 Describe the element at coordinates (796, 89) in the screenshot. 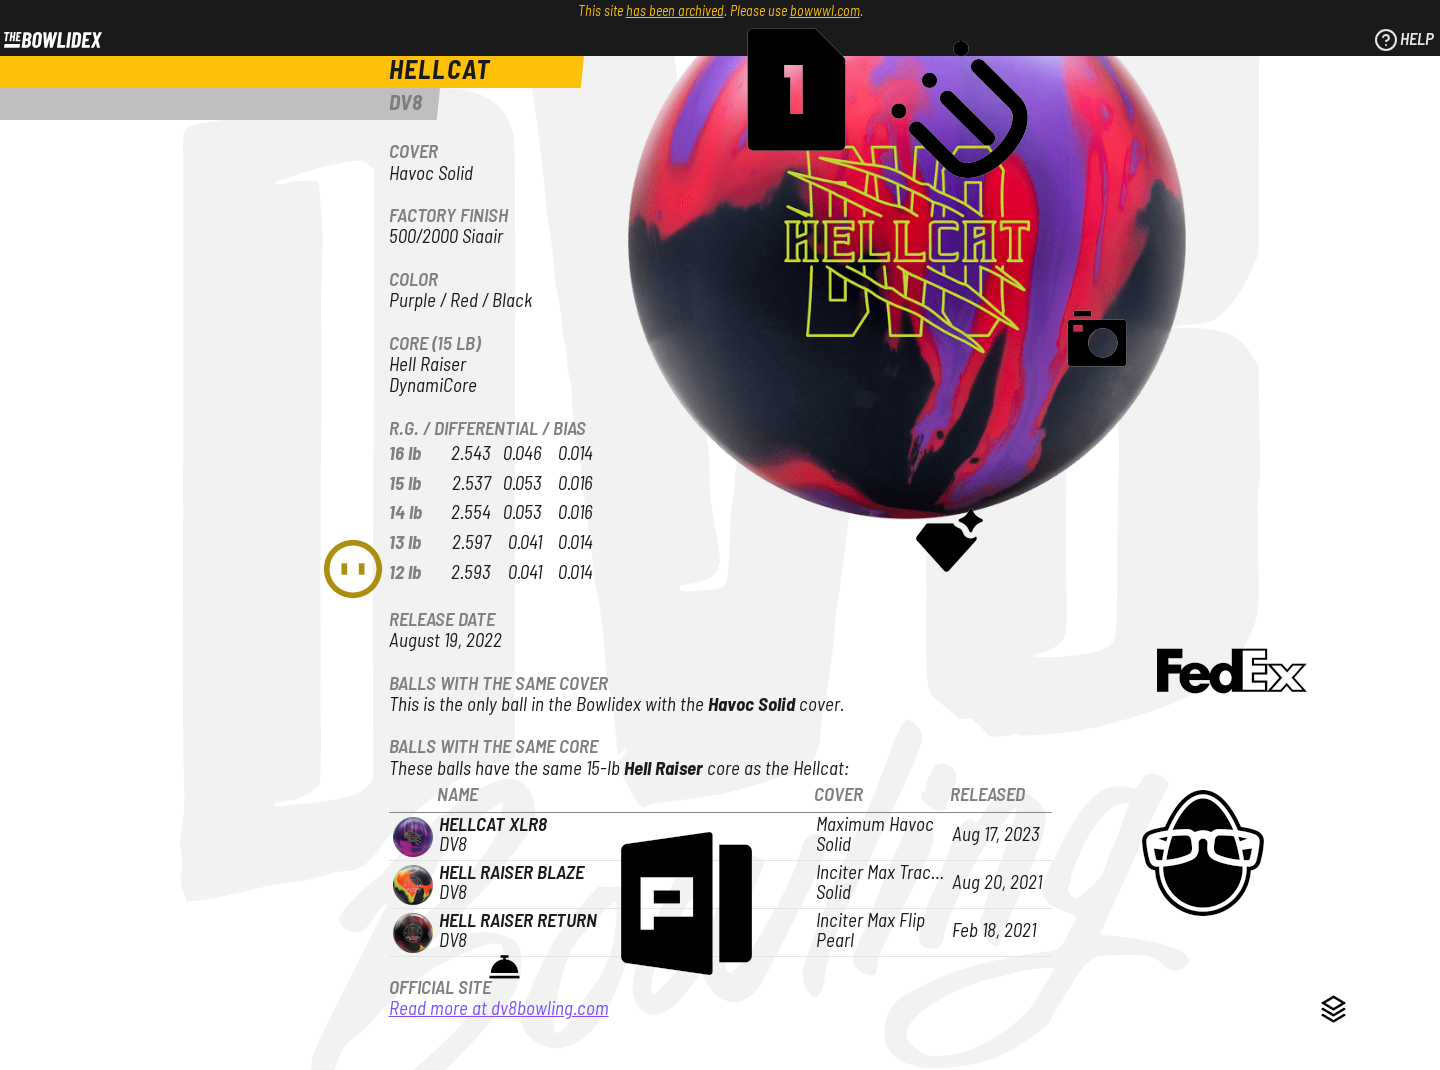

I see `indicates primary SIM card slot (SIM 1)` at that location.